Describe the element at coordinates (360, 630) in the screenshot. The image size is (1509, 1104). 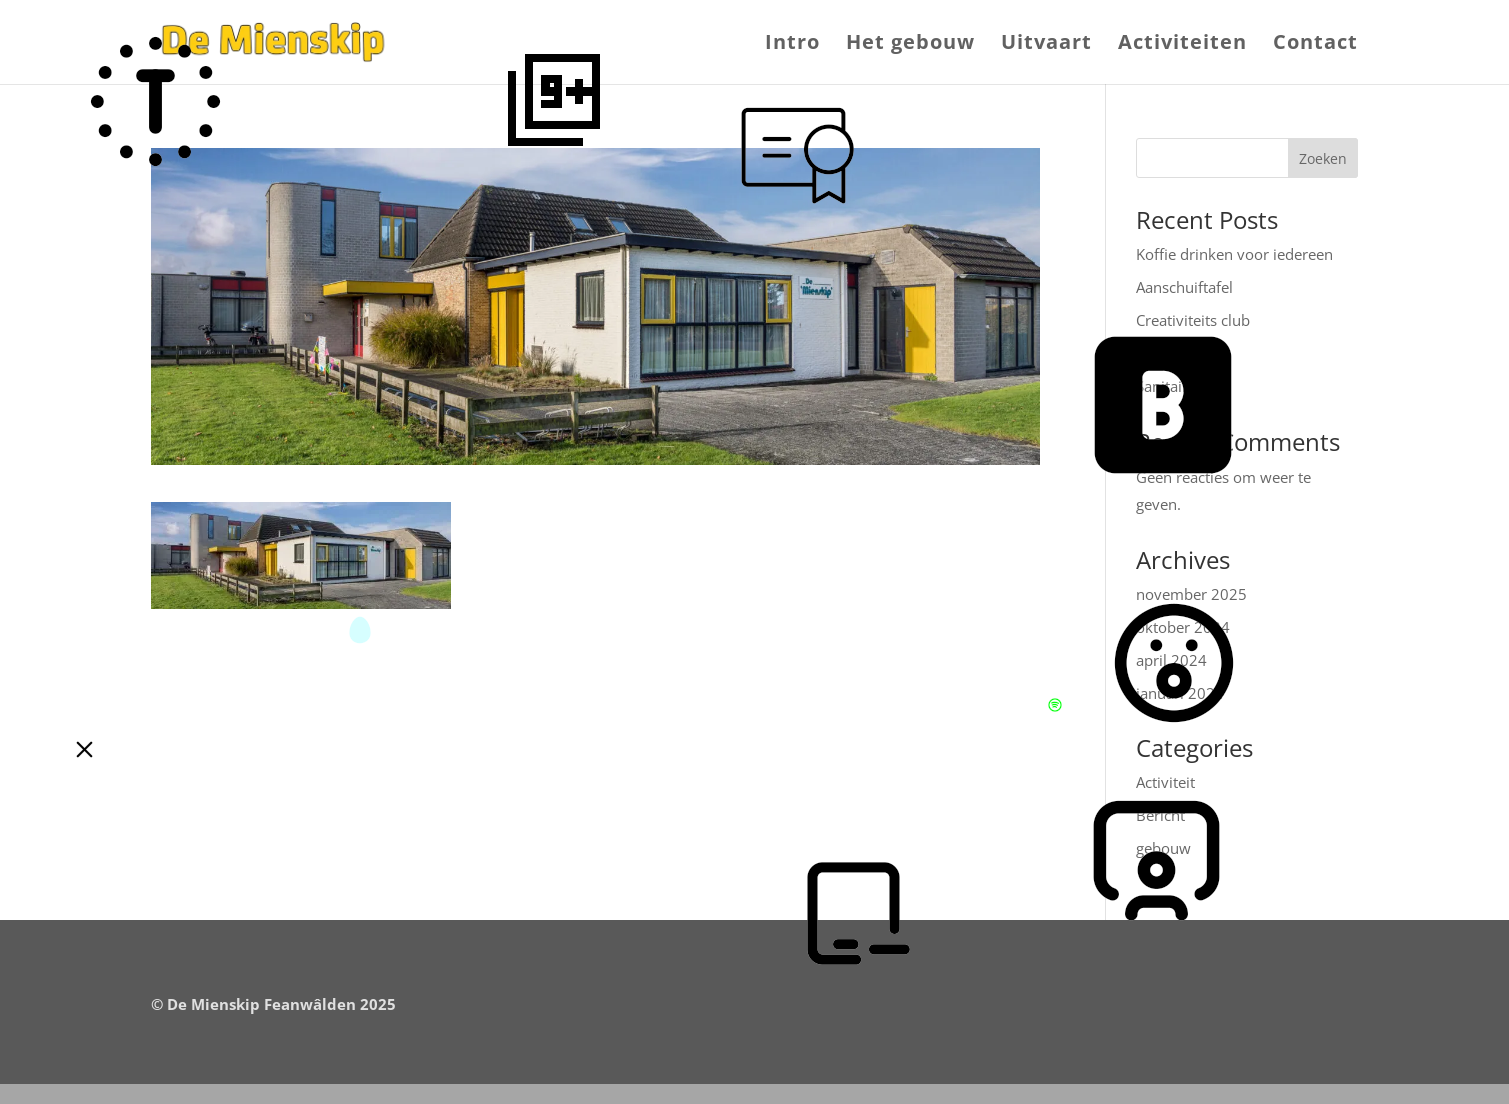
I see `indicates egg or egg-containing ingredient` at that location.